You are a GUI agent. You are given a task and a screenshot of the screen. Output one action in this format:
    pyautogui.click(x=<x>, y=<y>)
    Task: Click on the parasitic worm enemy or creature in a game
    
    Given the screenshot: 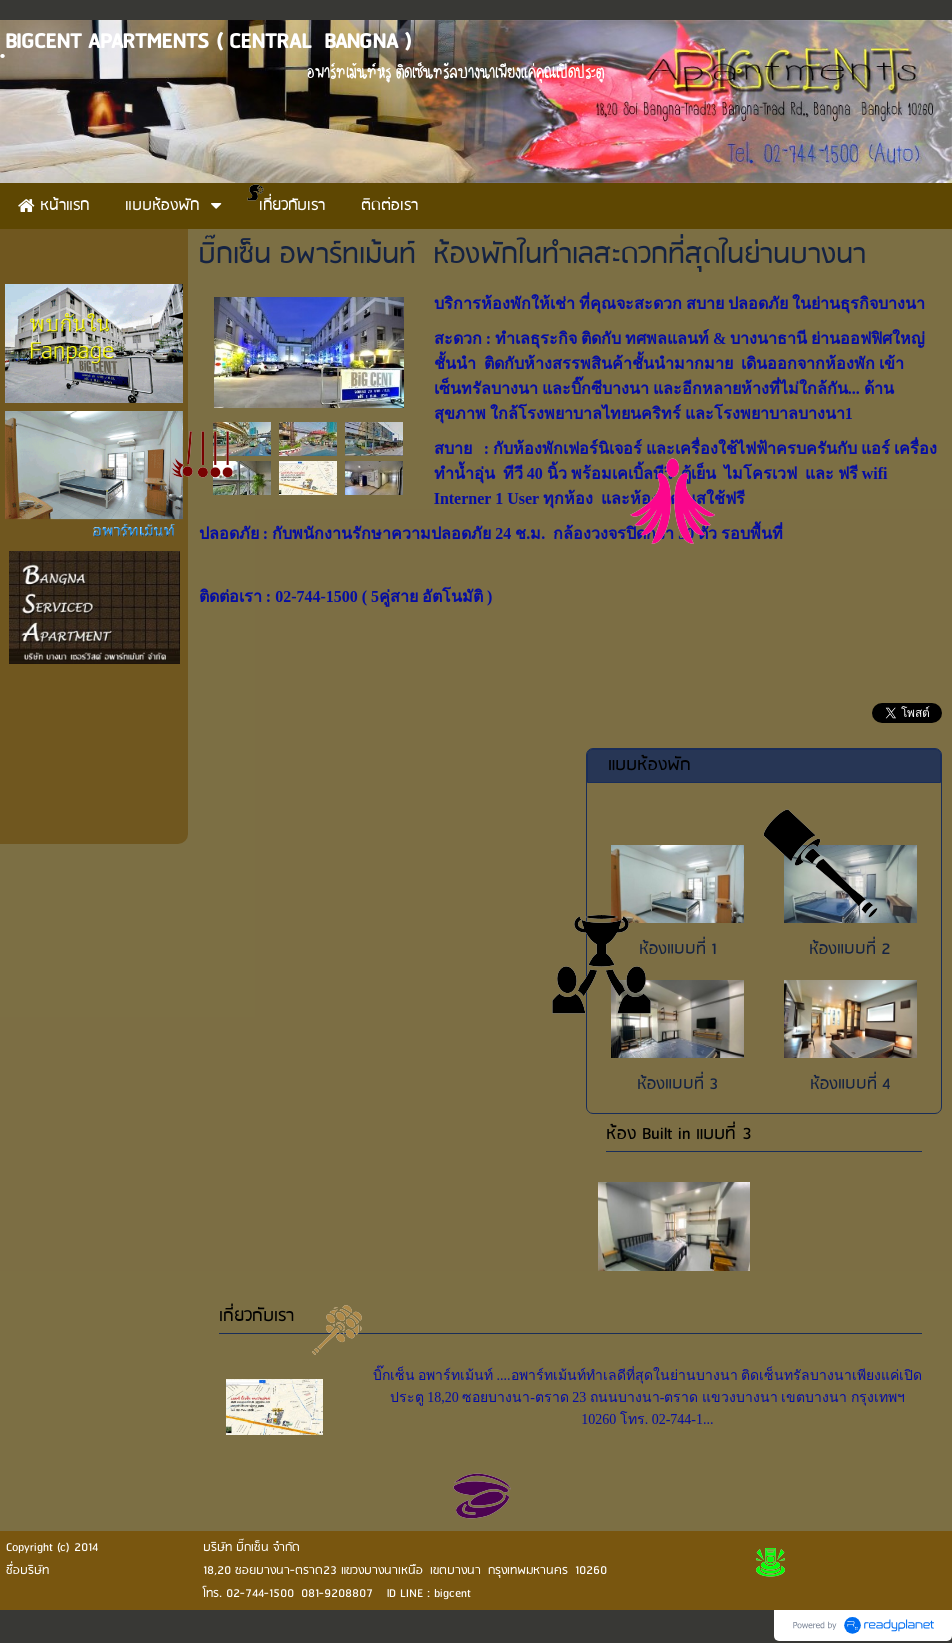 What is the action you would take?
    pyautogui.click(x=255, y=192)
    